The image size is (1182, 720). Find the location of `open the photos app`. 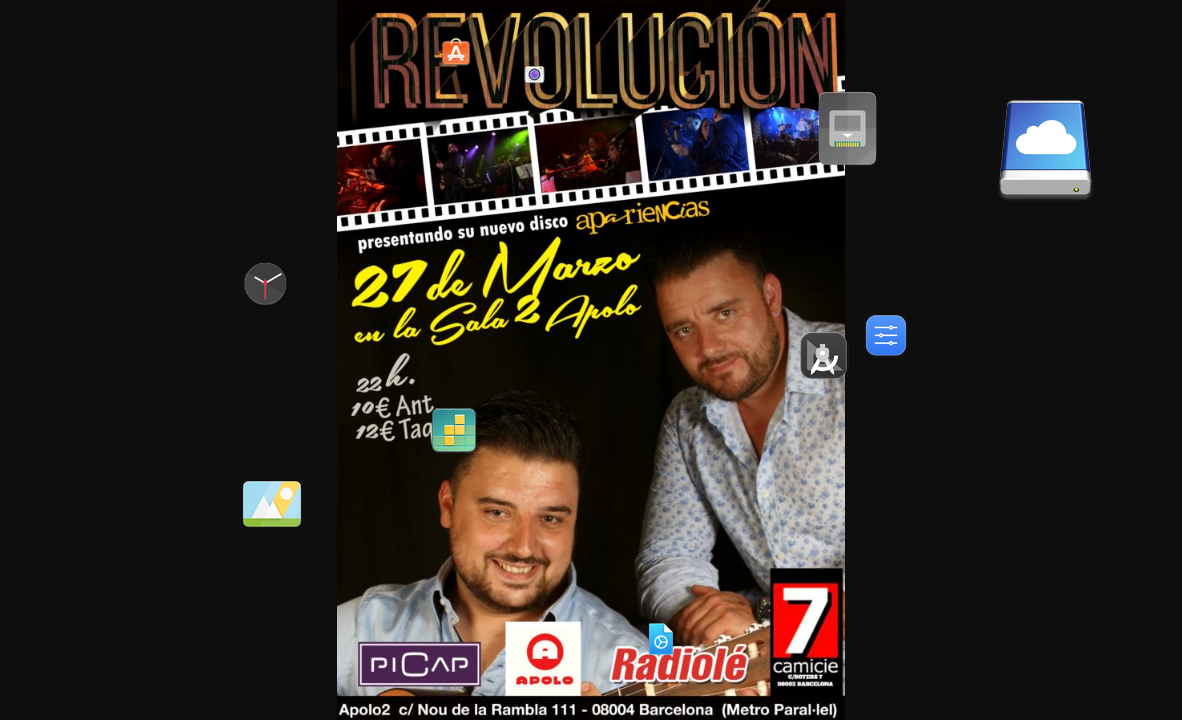

open the photos app is located at coordinates (272, 504).